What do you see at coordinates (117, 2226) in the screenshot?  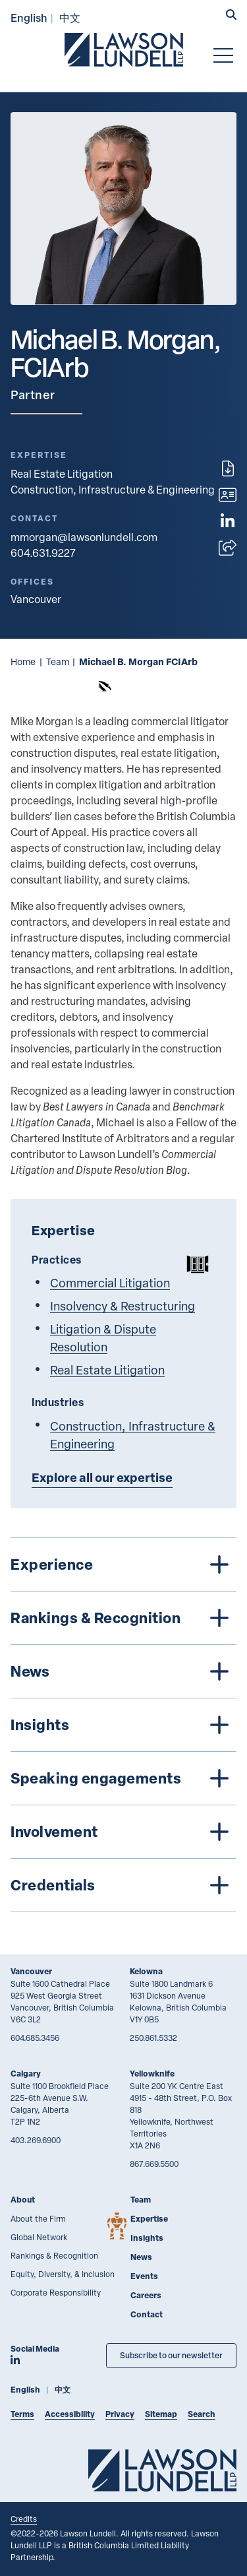 I see `select battle mech unit in game` at bounding box center [117, 2226].